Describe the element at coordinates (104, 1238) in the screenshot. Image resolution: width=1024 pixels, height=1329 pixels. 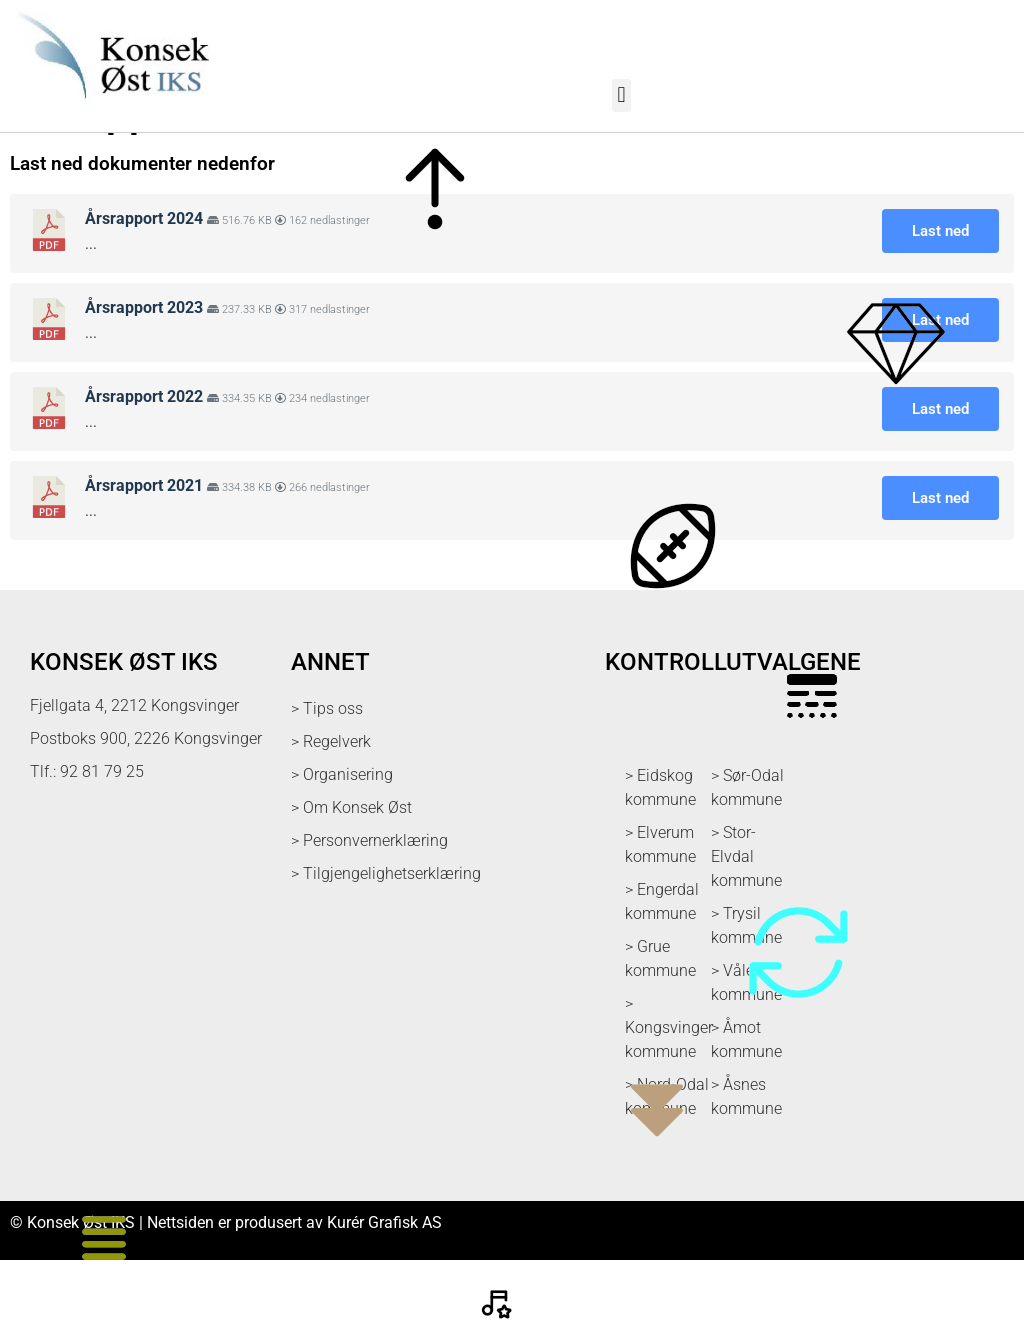
I see `justify text alignment` at that location.